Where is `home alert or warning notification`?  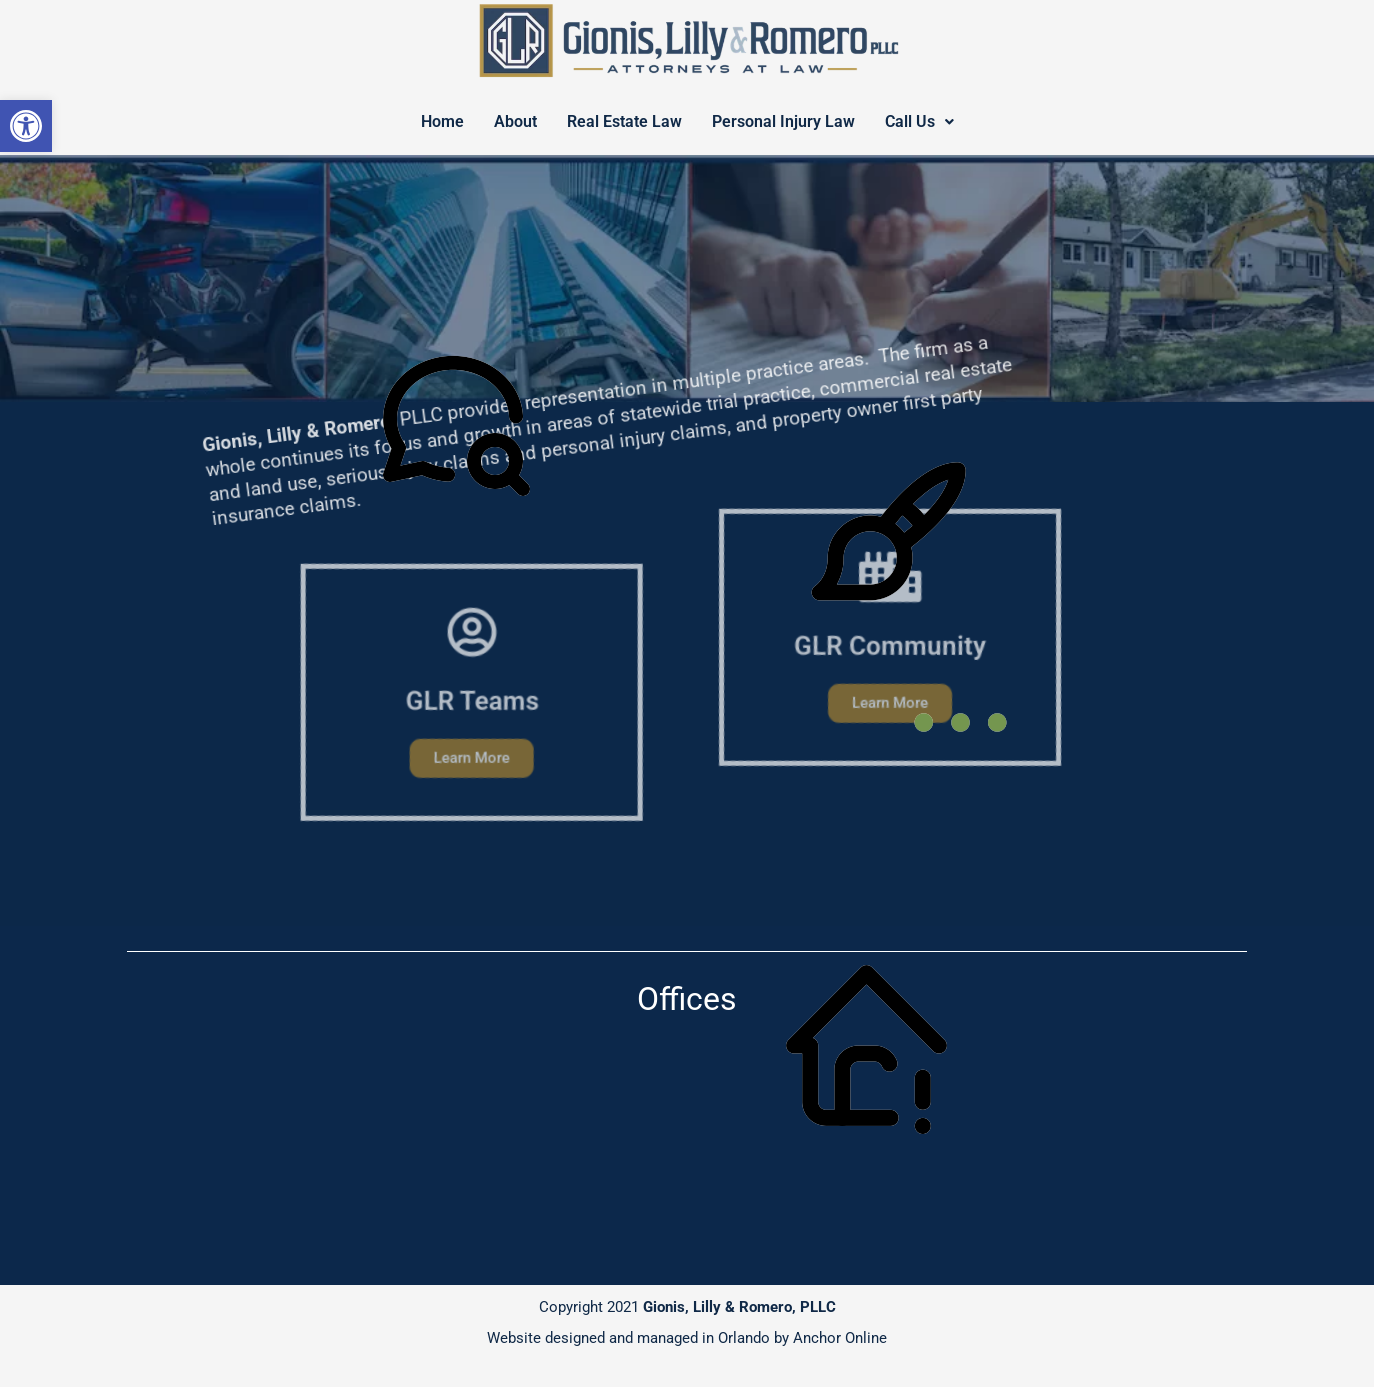
home alert or warning notification is located at coordinates (866, 1045).